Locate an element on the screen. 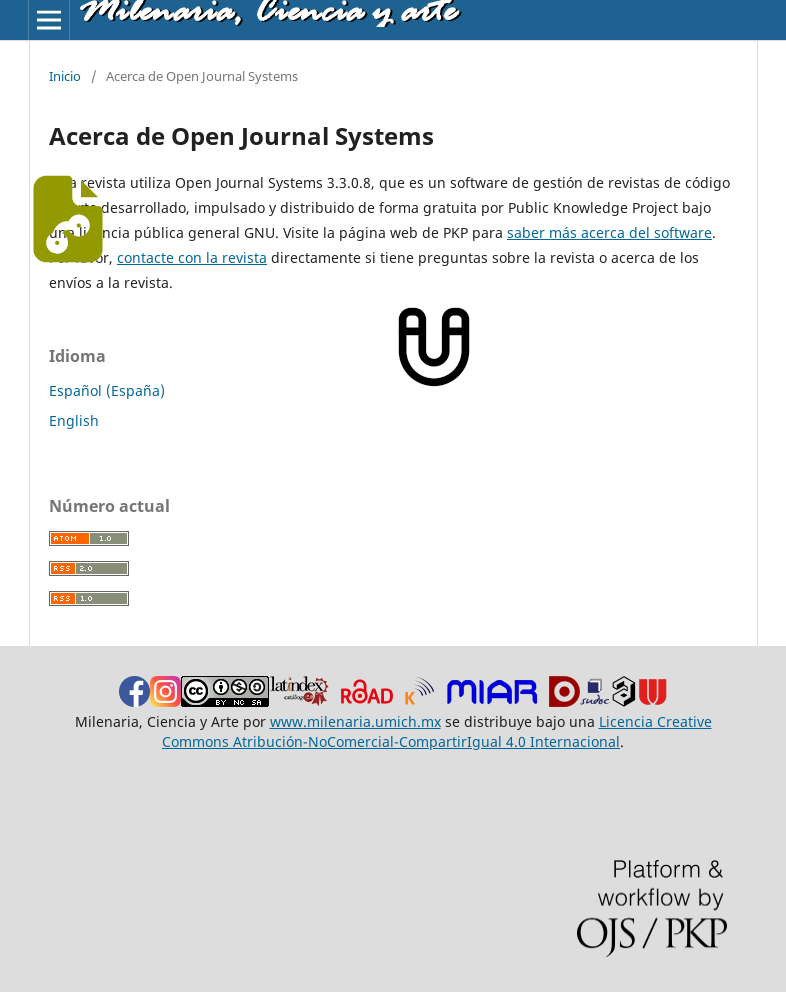  open a vector graphics file is located at coordinates (68, 219).